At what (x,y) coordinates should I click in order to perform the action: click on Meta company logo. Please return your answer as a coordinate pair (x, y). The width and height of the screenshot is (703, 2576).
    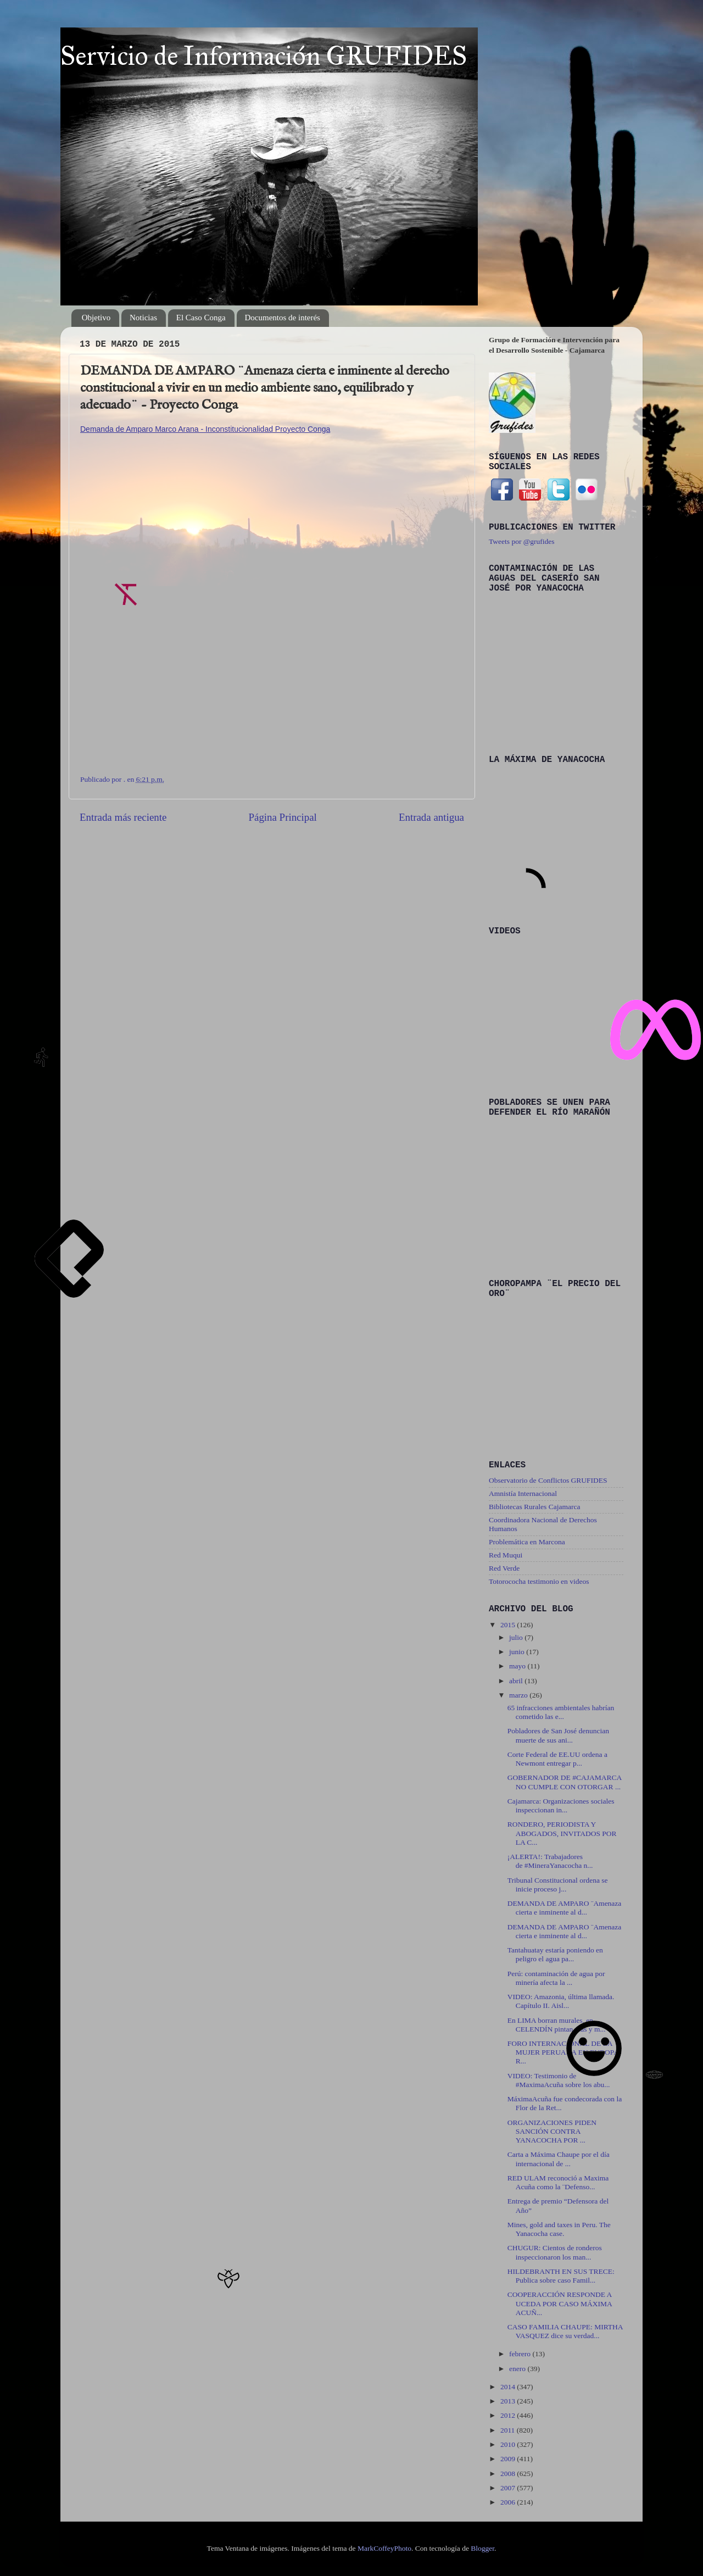
    Looking at the image, I should click on (655, 1030).